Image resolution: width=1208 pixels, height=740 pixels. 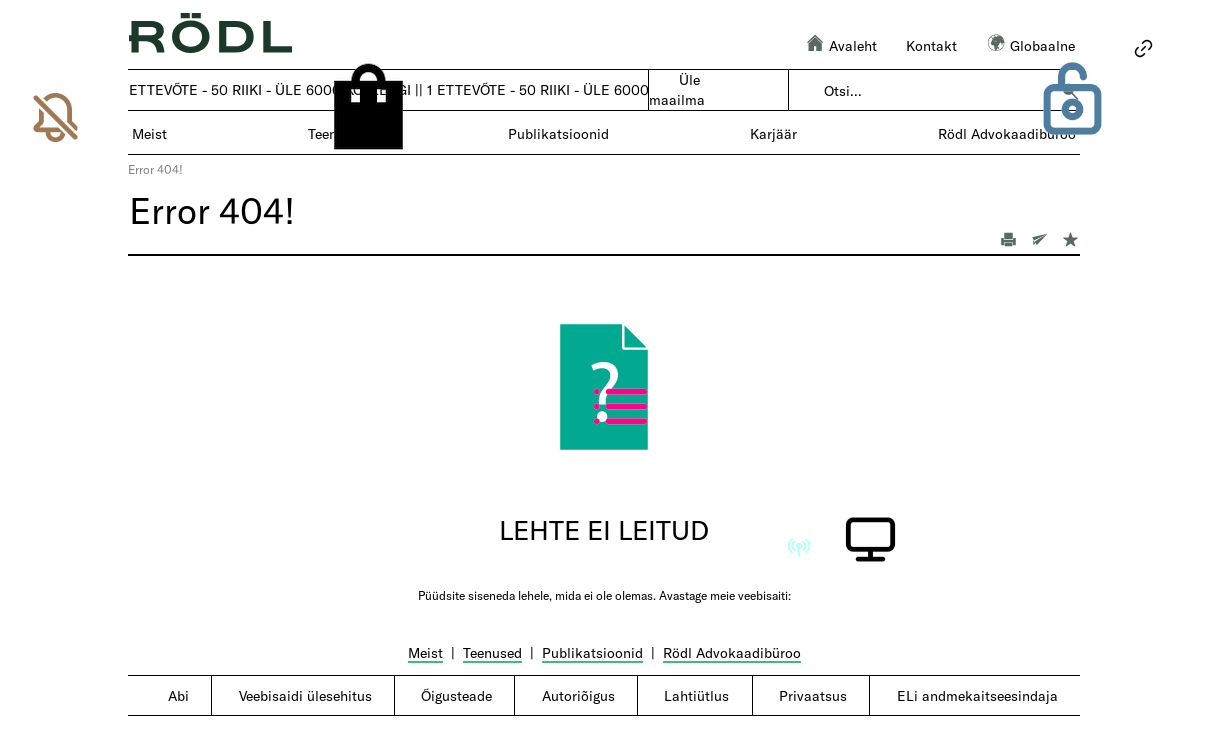 What do you see at coordinates (368, 106) in the screenshot?
I see `view your shopping cart` at bounding box center [368, 106].